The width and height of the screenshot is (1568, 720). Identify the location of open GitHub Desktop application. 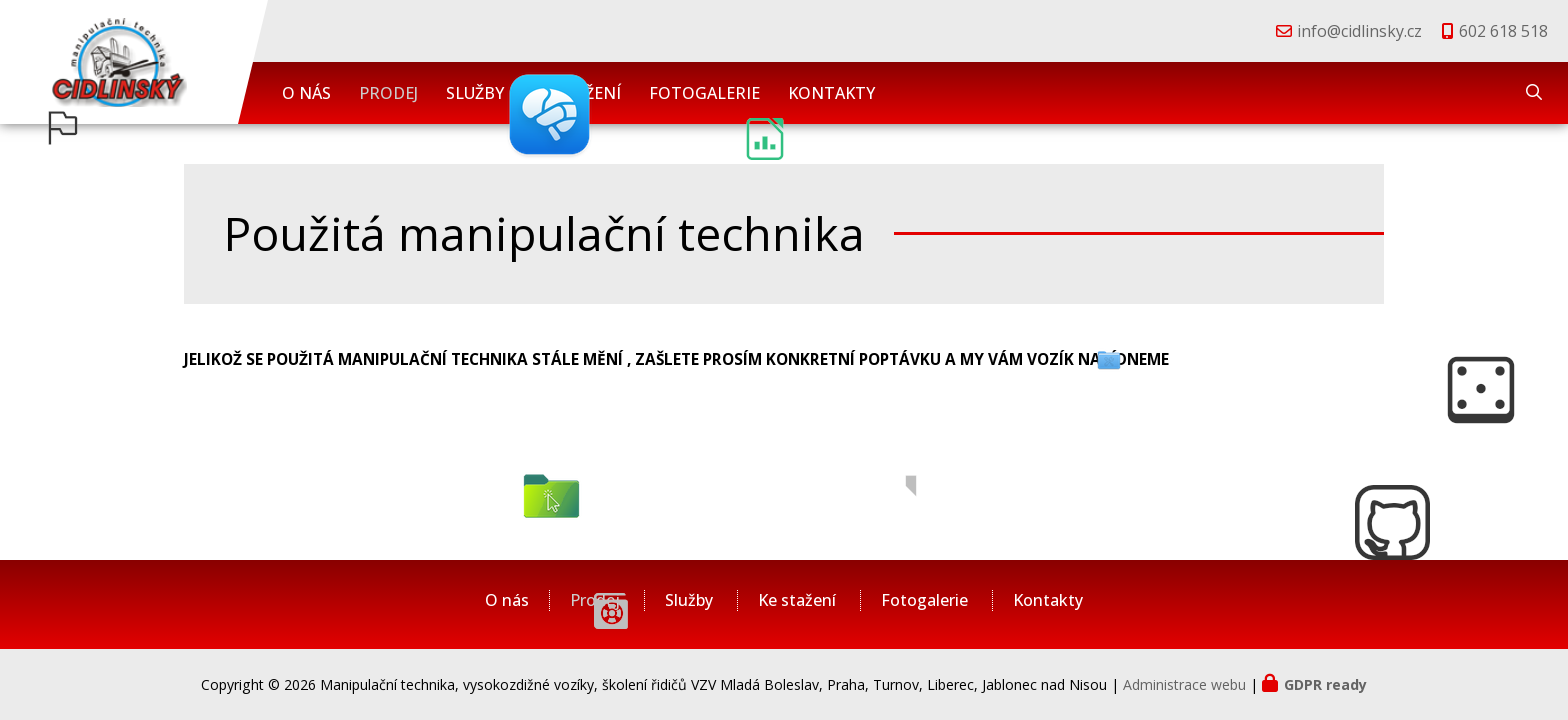
(1392, 522).